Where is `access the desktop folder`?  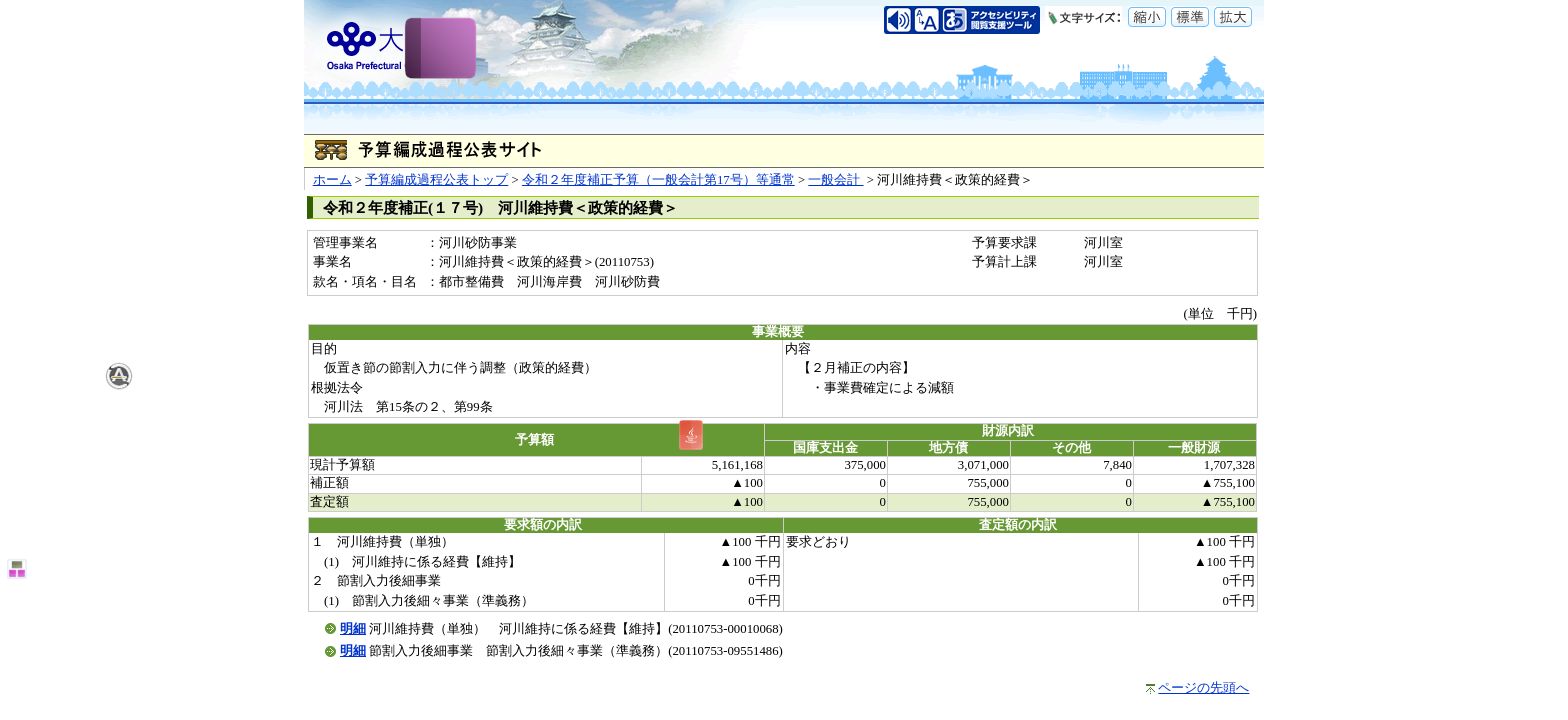
access the desktop folder is located at coordinates (440, 45).